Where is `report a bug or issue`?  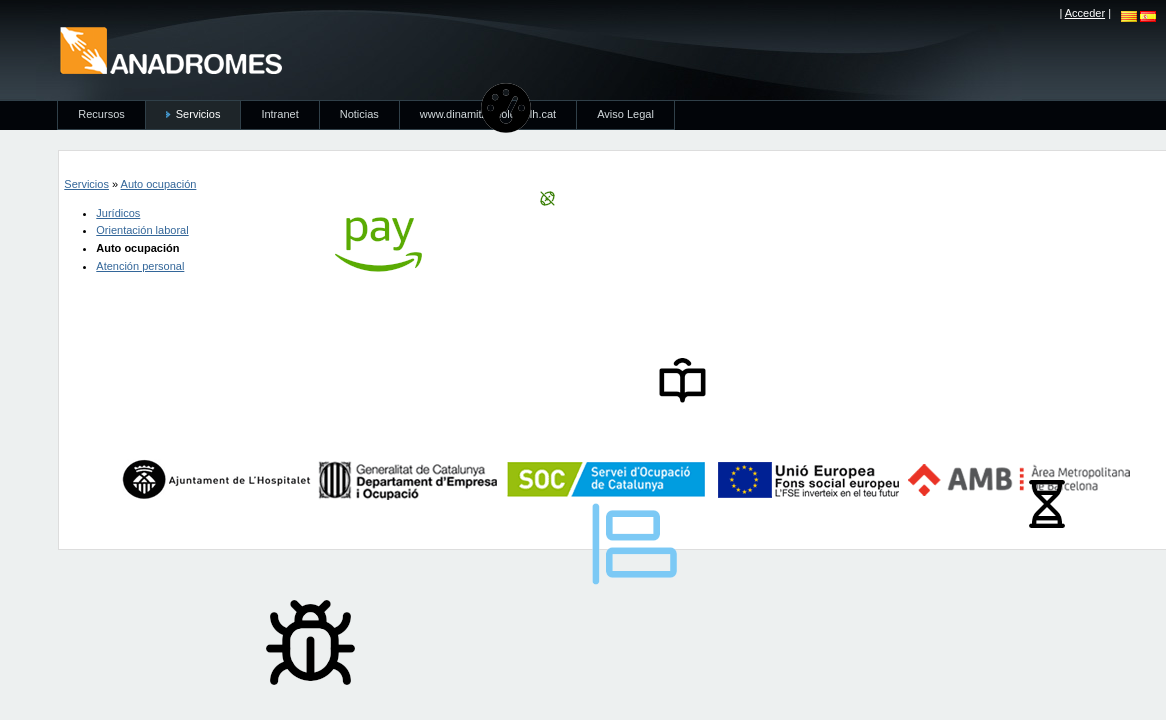 report a bug or issue is located at coordinates (310, 644).